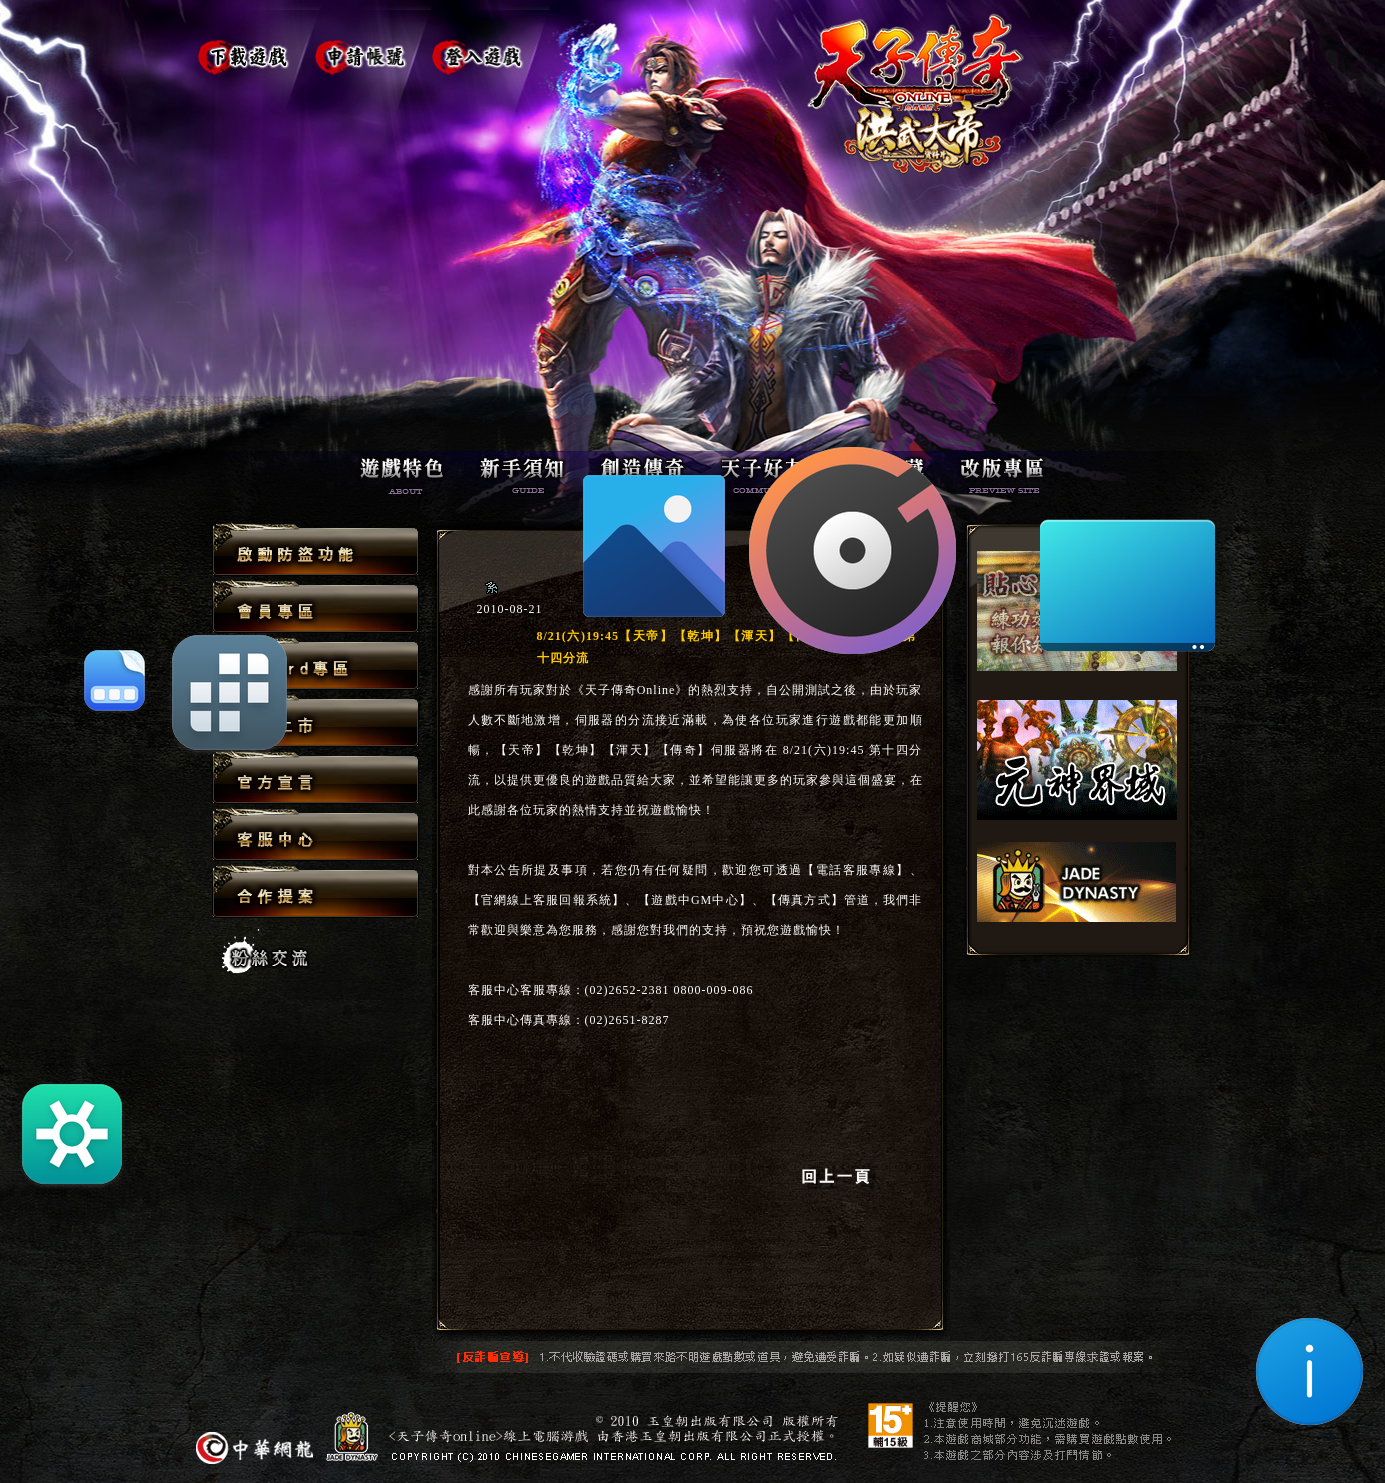 The height and width of the screenshot is (1483, 1385). Describe the element at coordinates (852, 550) in the screenshot. I see `open groove music app` at that location.